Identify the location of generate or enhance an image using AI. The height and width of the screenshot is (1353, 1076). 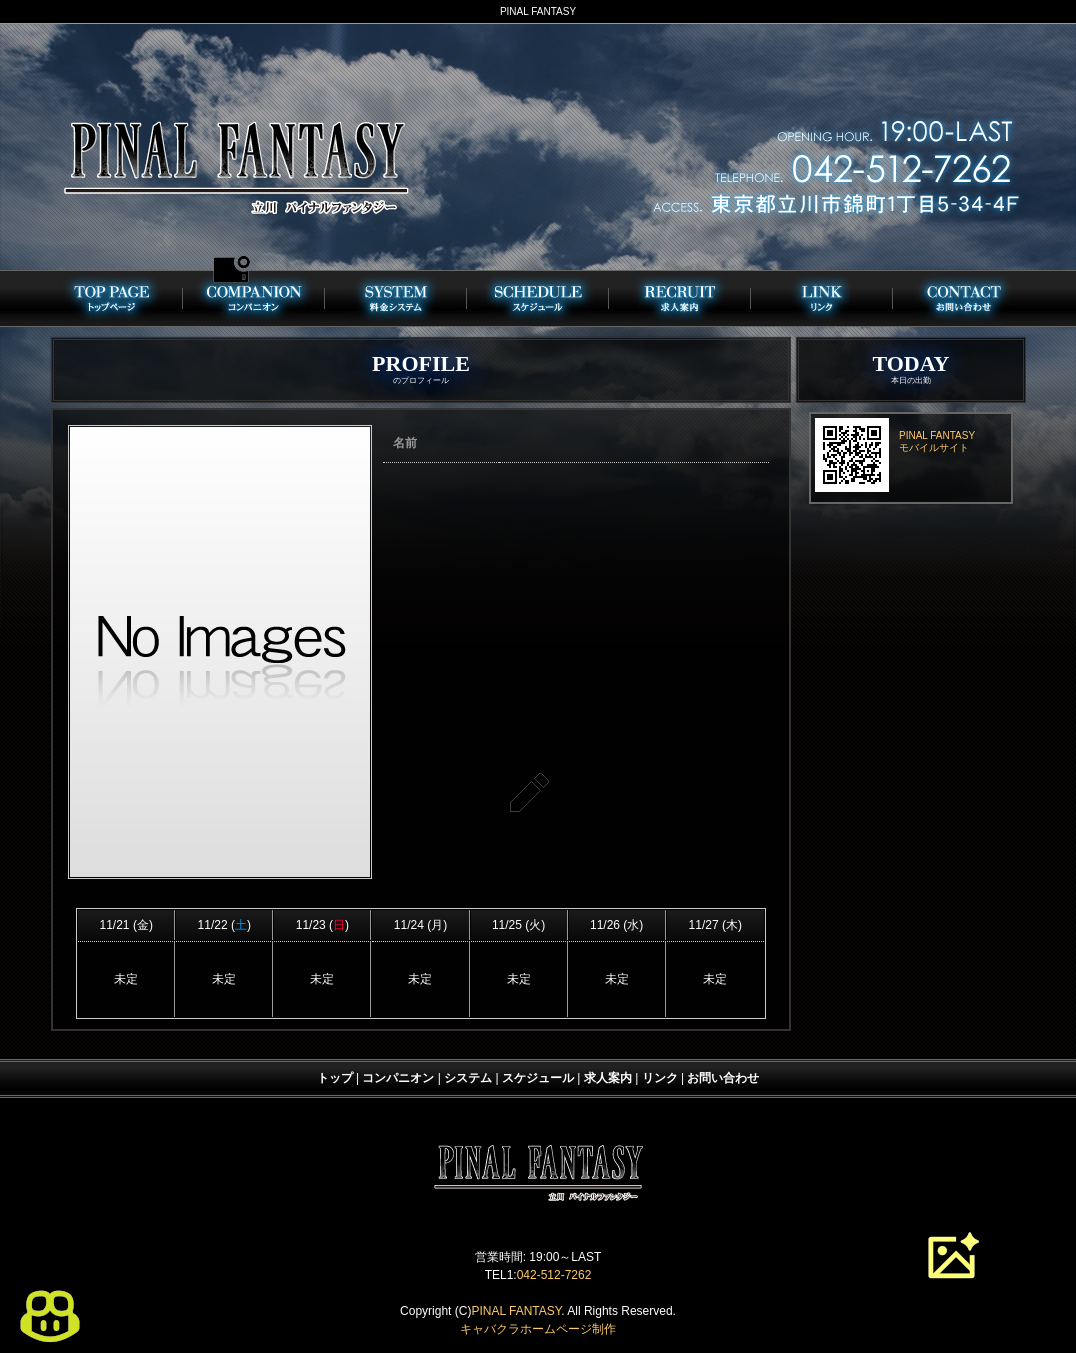
(951, 1257).